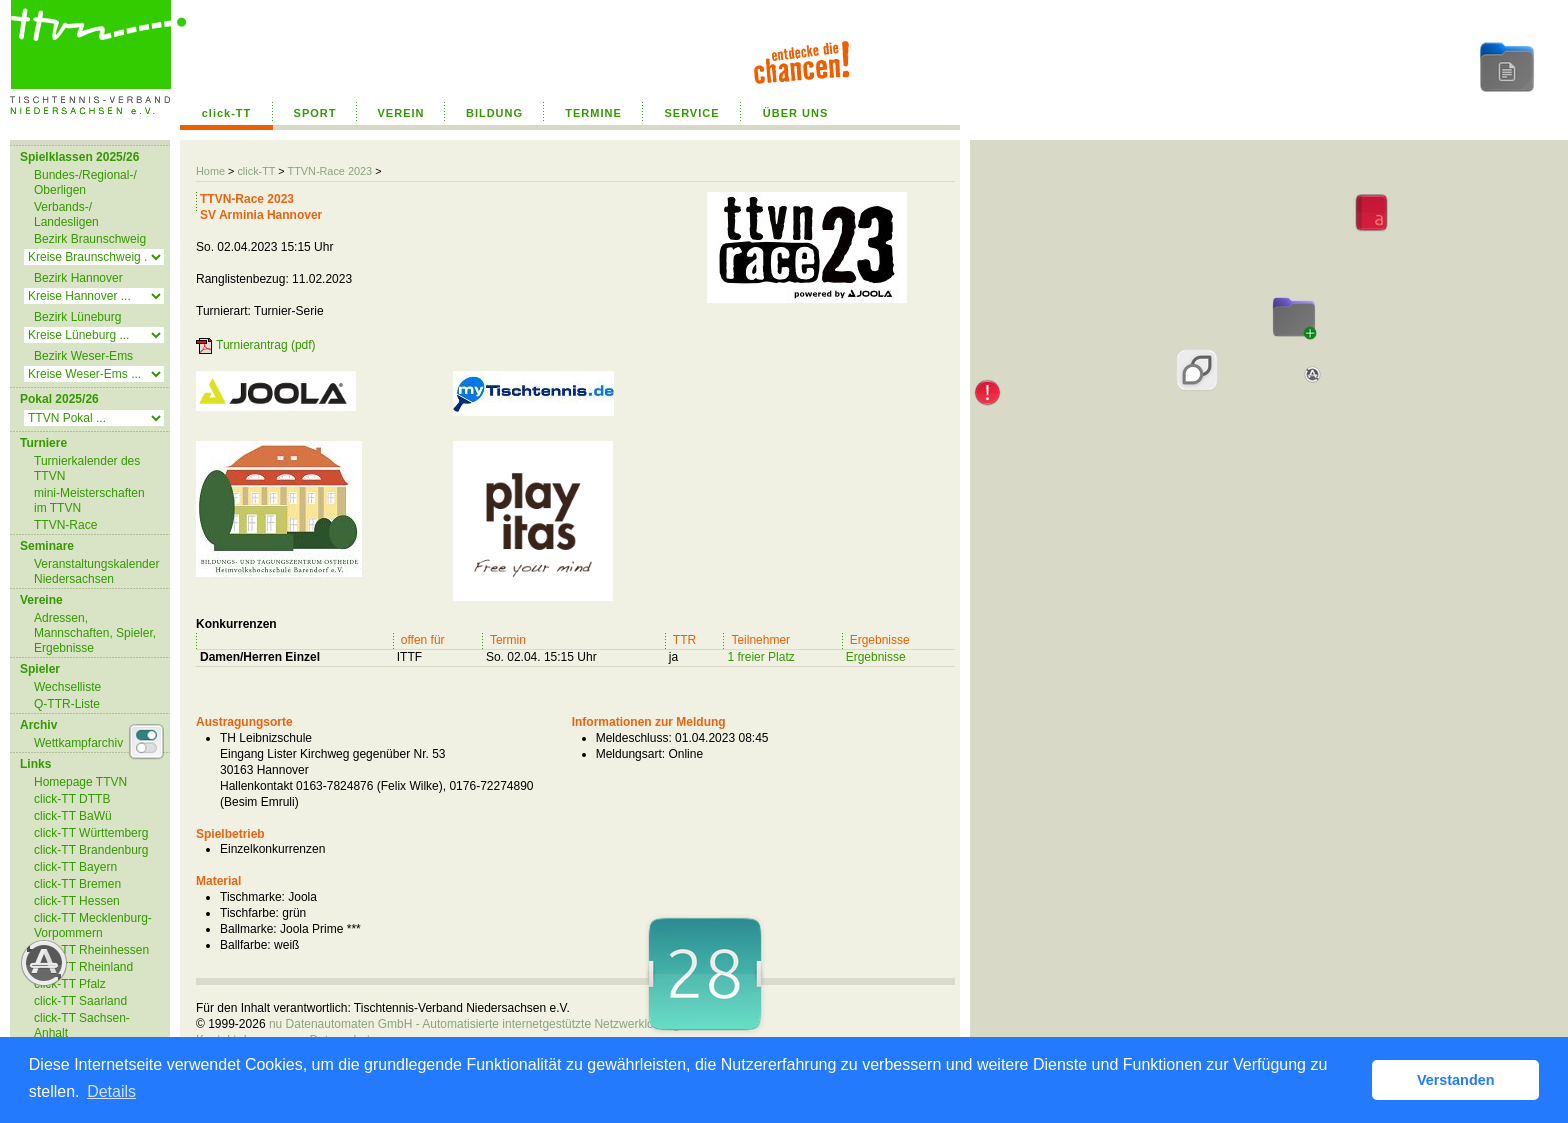 The image size is (1568, 1123). What do you see at coordinates (1197, 370) in the screenshot?
I see `launch the korora linux distribution app` at bounding box center [1197, 370].